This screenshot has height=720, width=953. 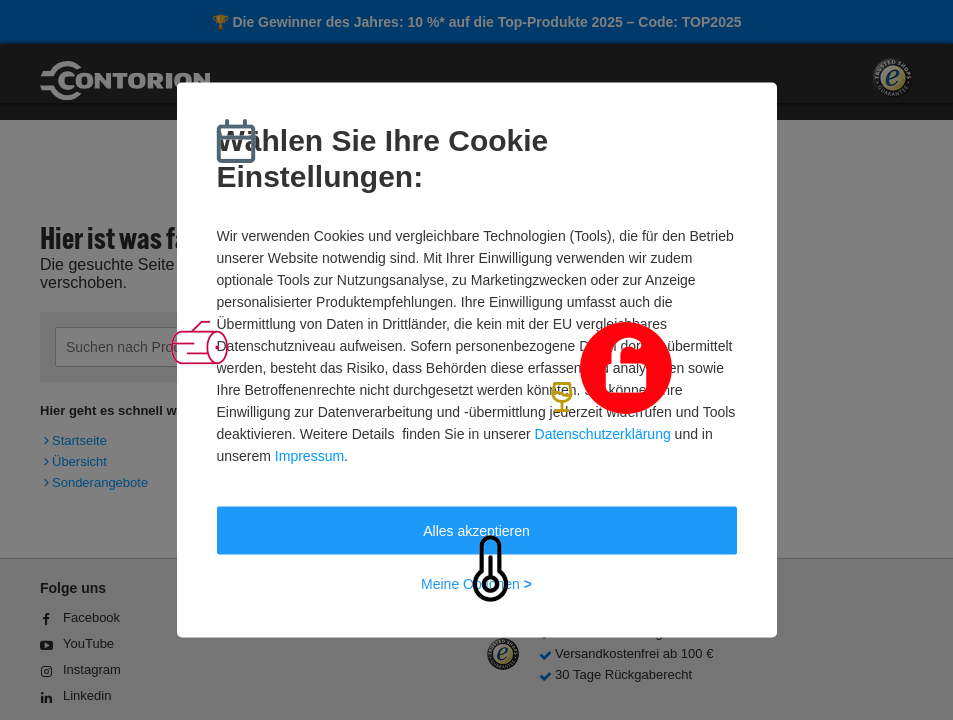 I want to click on view public feed content, so click(x=626, y=368).